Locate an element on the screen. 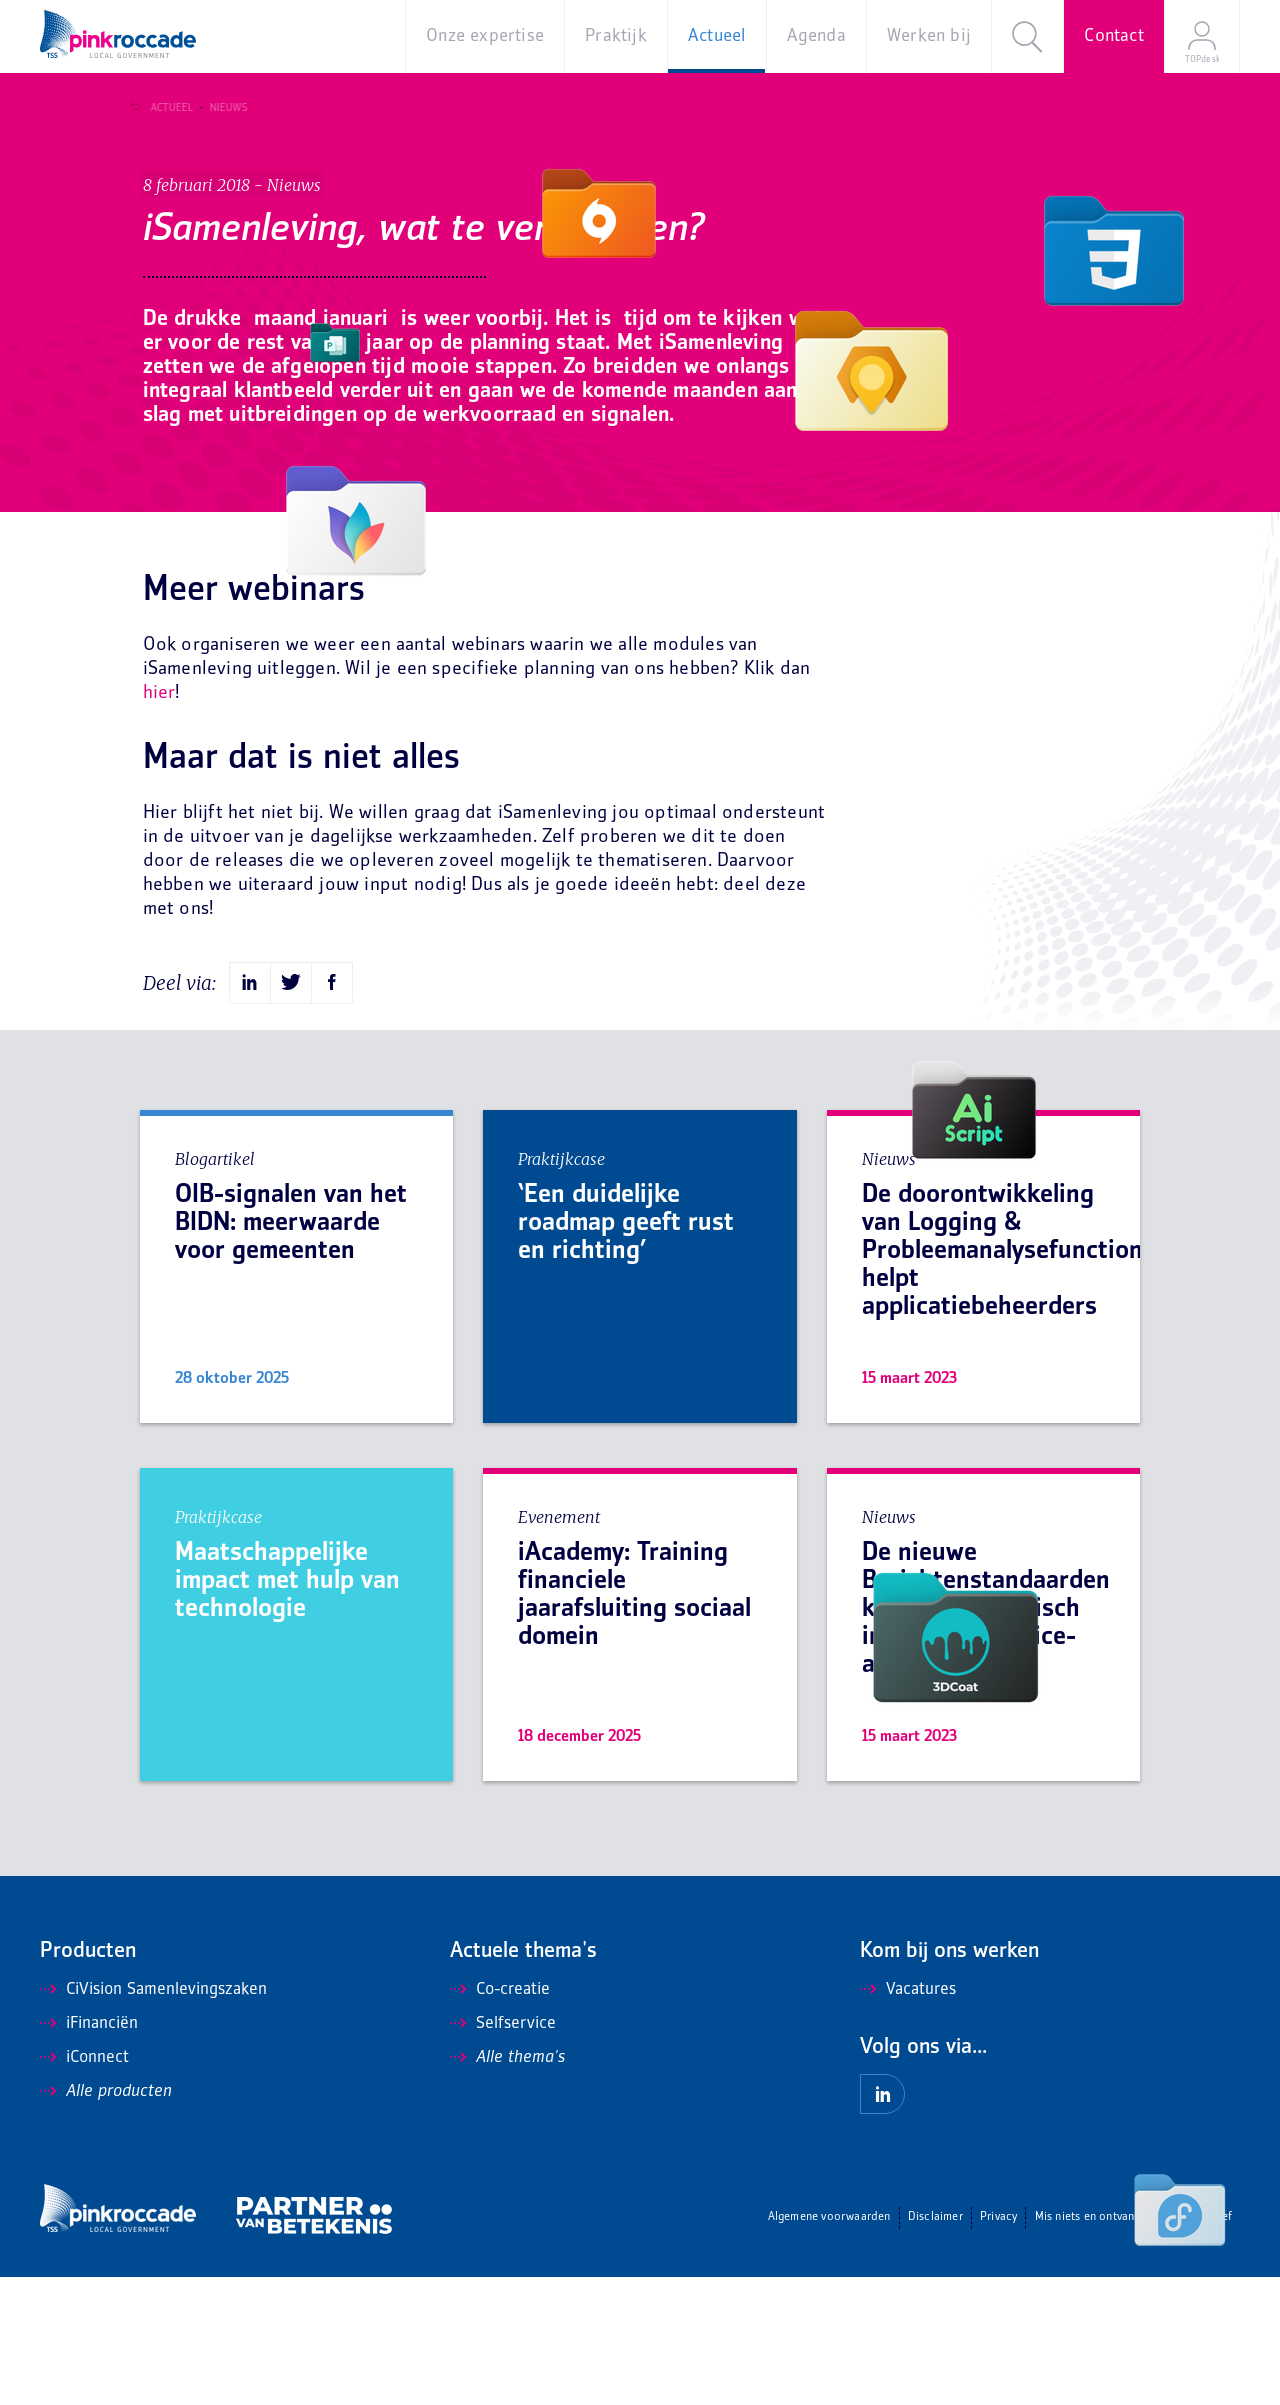  open microsoft dynamics 365 field service folder is located at coordinates (871, 375).